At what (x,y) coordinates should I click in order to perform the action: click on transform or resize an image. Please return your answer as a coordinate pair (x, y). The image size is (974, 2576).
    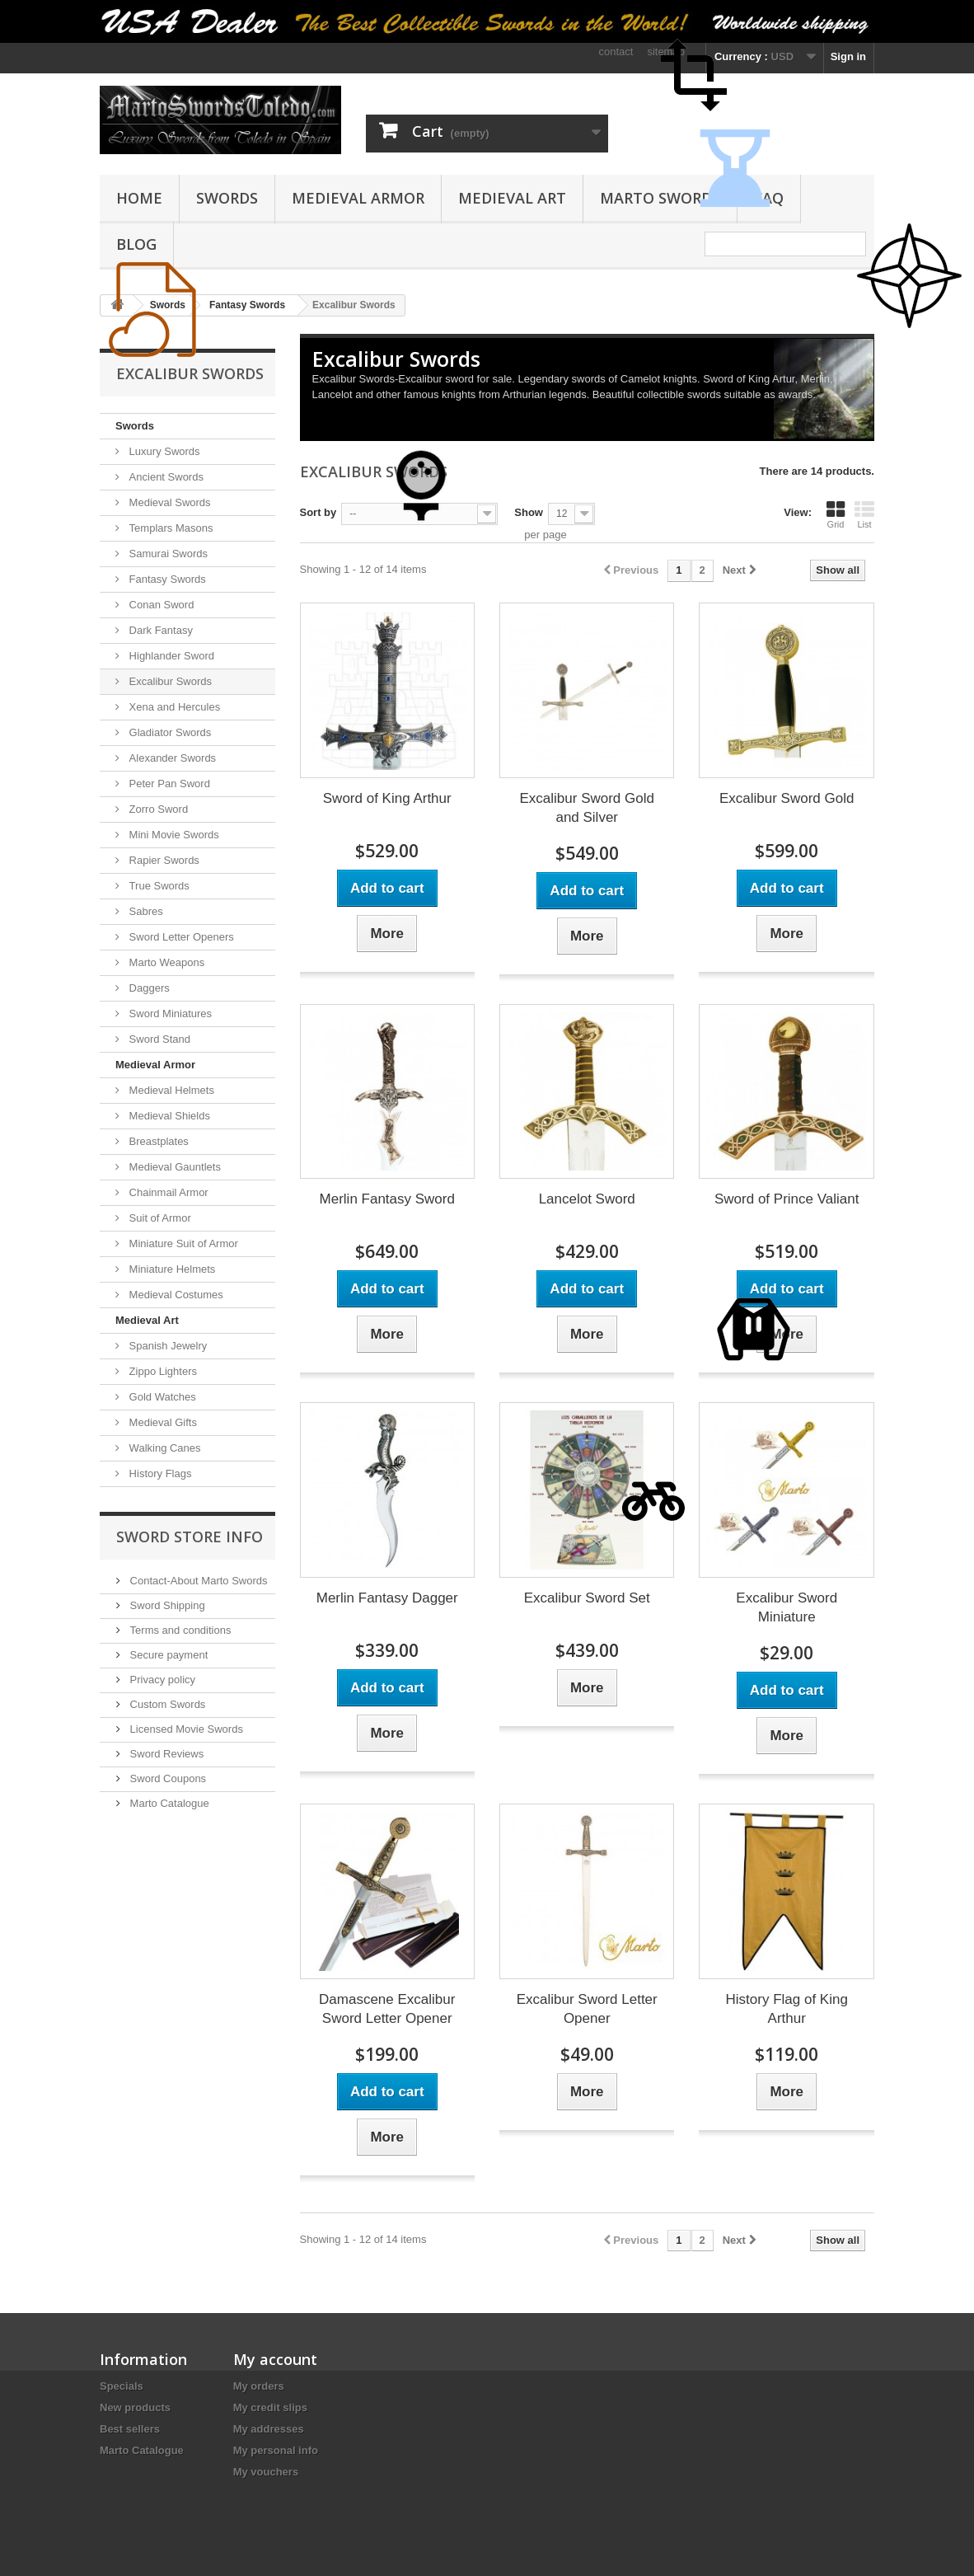
    Looking at the image, I should click on (694, 75).